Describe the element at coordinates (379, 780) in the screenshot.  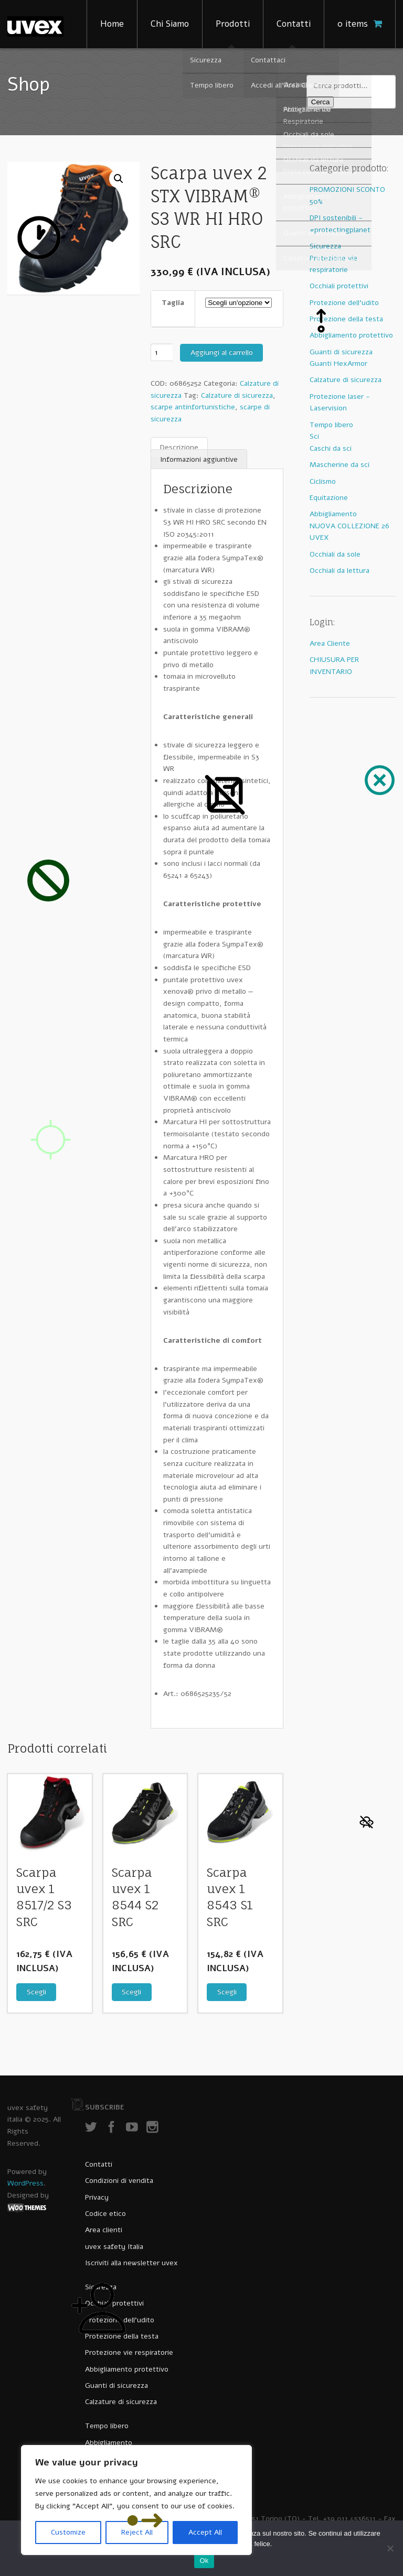
I see `close the current window or dialog` at that location.